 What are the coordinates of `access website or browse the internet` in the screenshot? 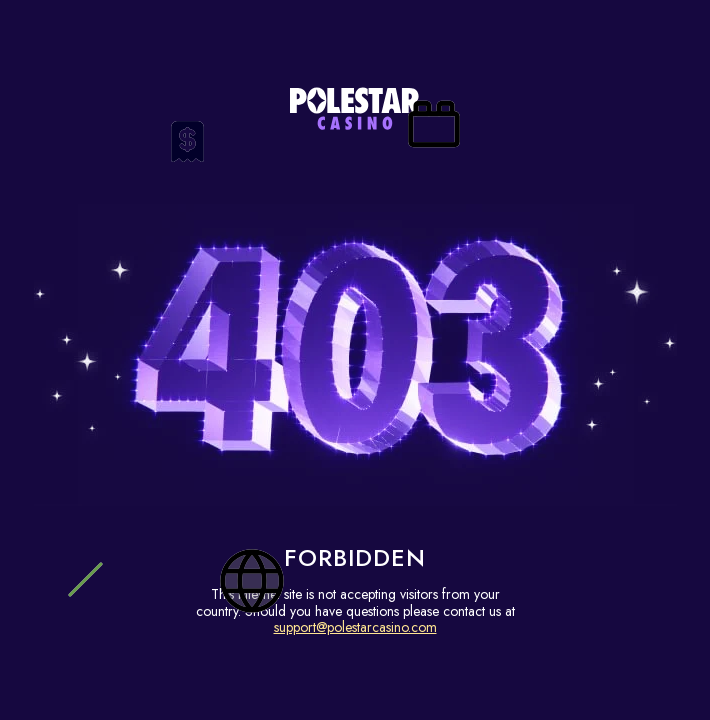 It's located at (252, 581).